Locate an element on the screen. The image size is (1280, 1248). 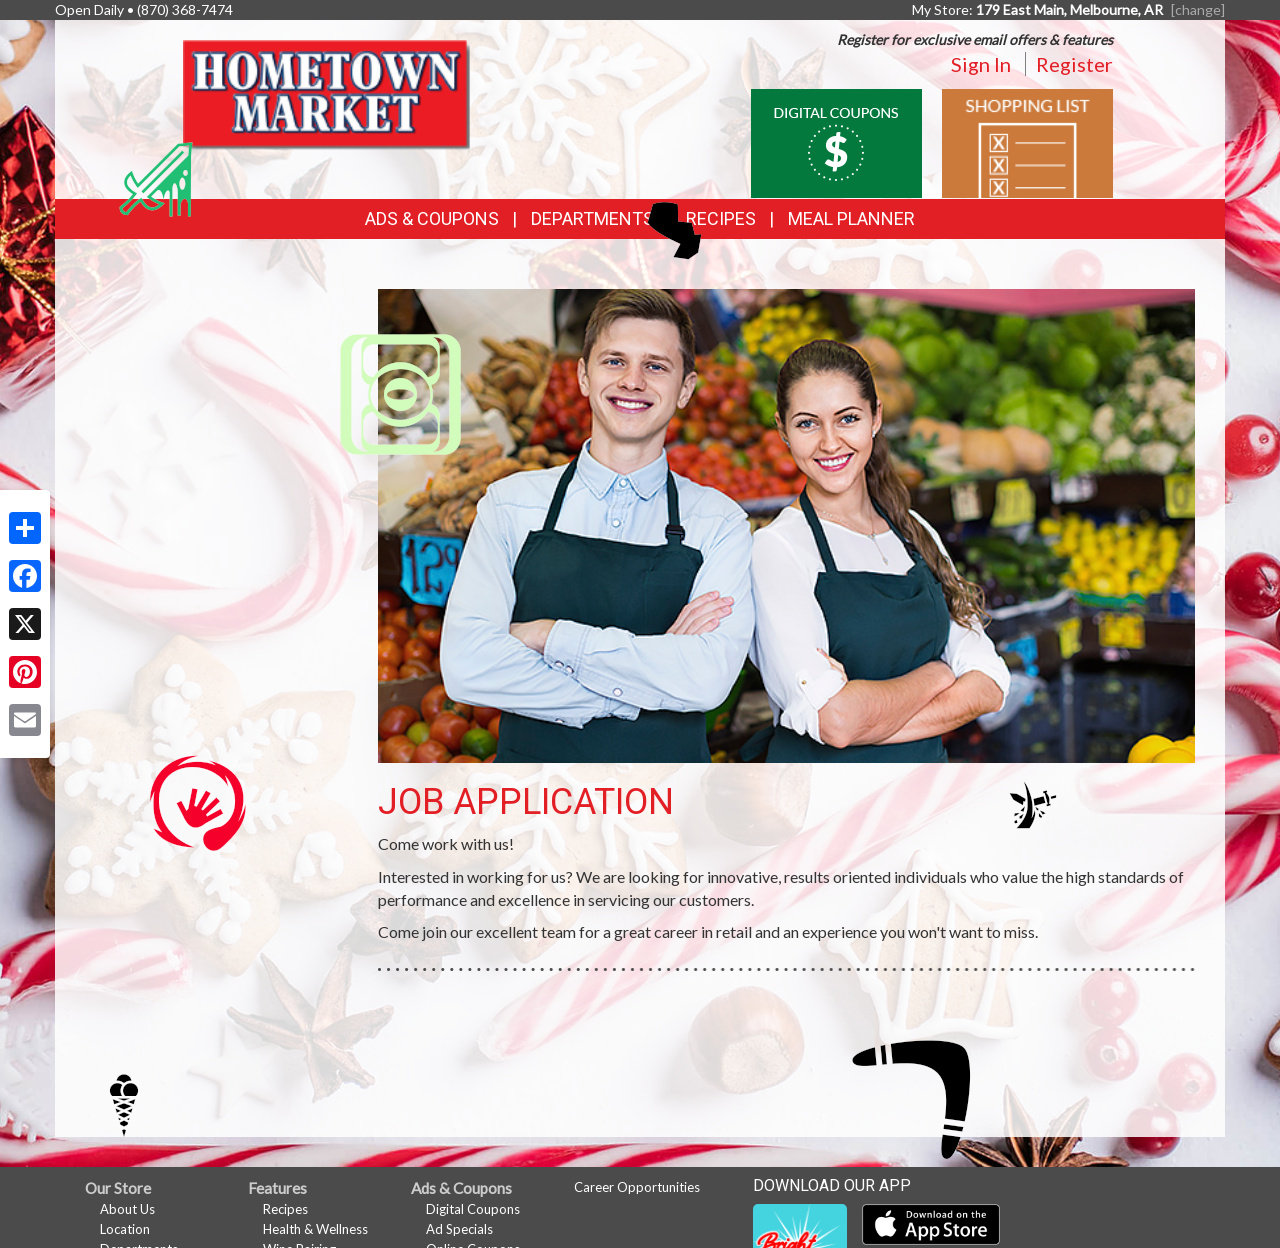
abstract game piece or token indicator is located at coordinates (400, 394).